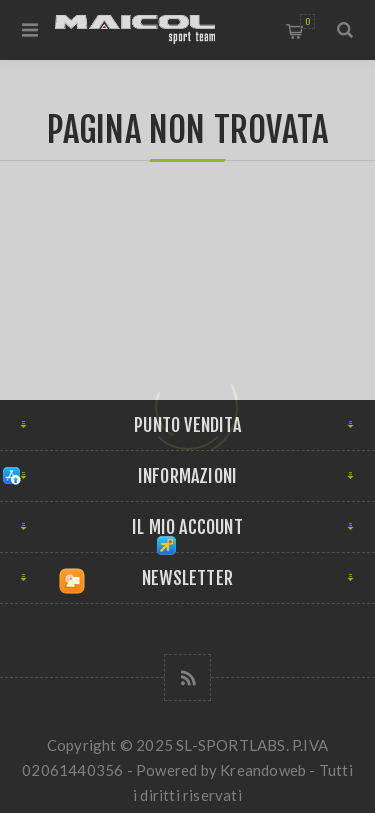  Describe the element at coordinates (166, 545) in the screenshot. I see `launch VMware Remote Console application` at that location.